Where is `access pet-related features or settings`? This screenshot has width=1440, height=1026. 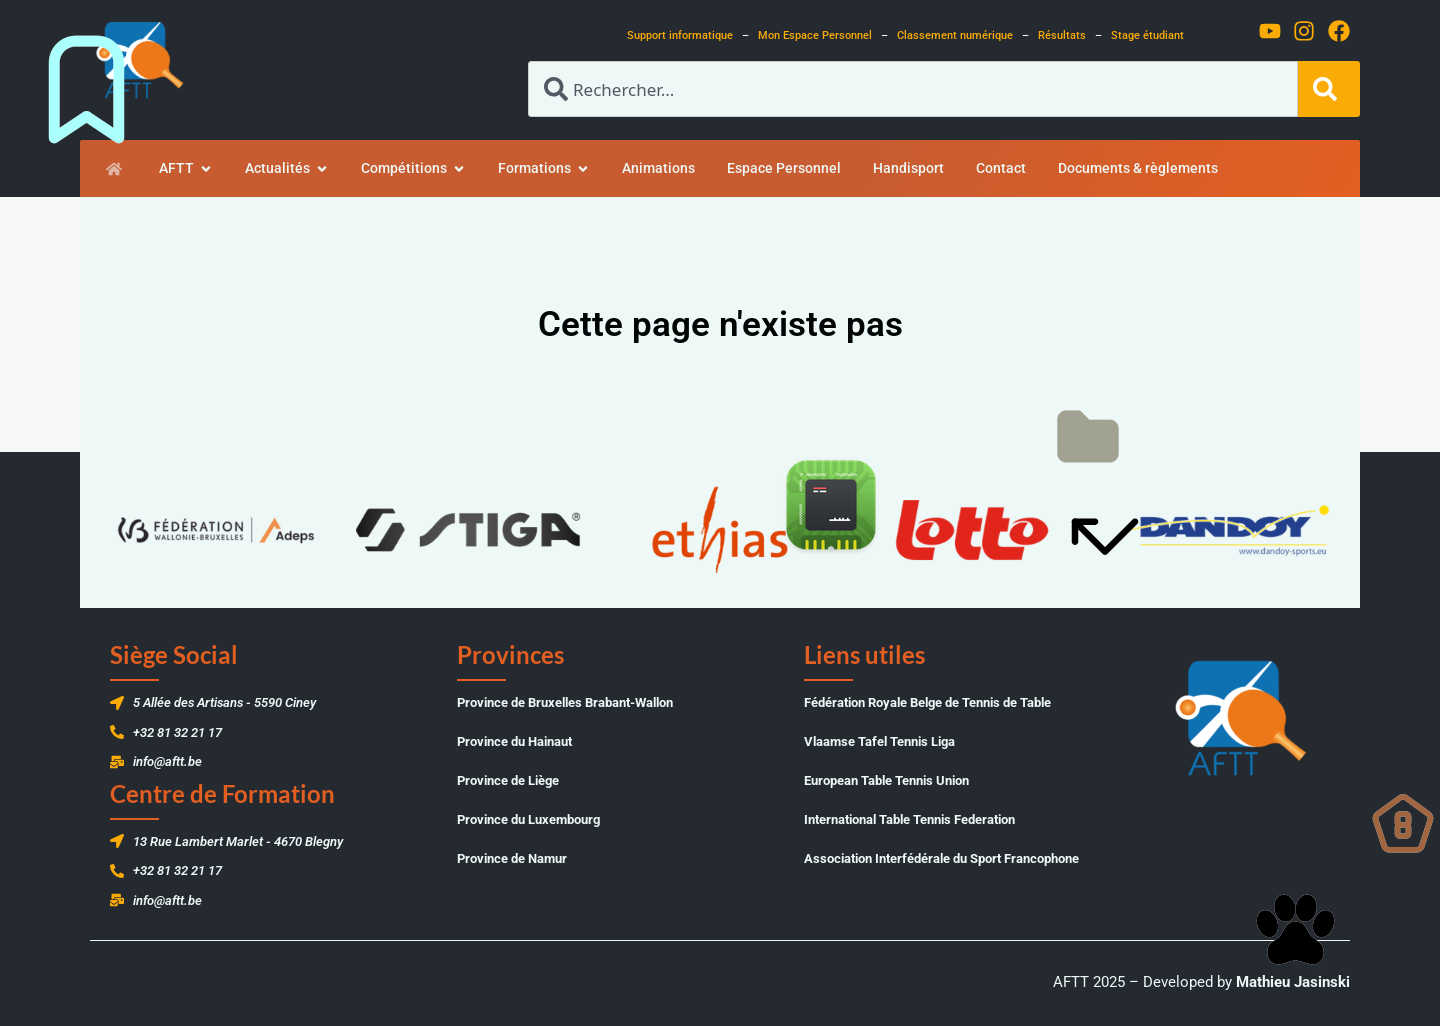
access pet-related features or settings is located at coordinates (1295, 929).